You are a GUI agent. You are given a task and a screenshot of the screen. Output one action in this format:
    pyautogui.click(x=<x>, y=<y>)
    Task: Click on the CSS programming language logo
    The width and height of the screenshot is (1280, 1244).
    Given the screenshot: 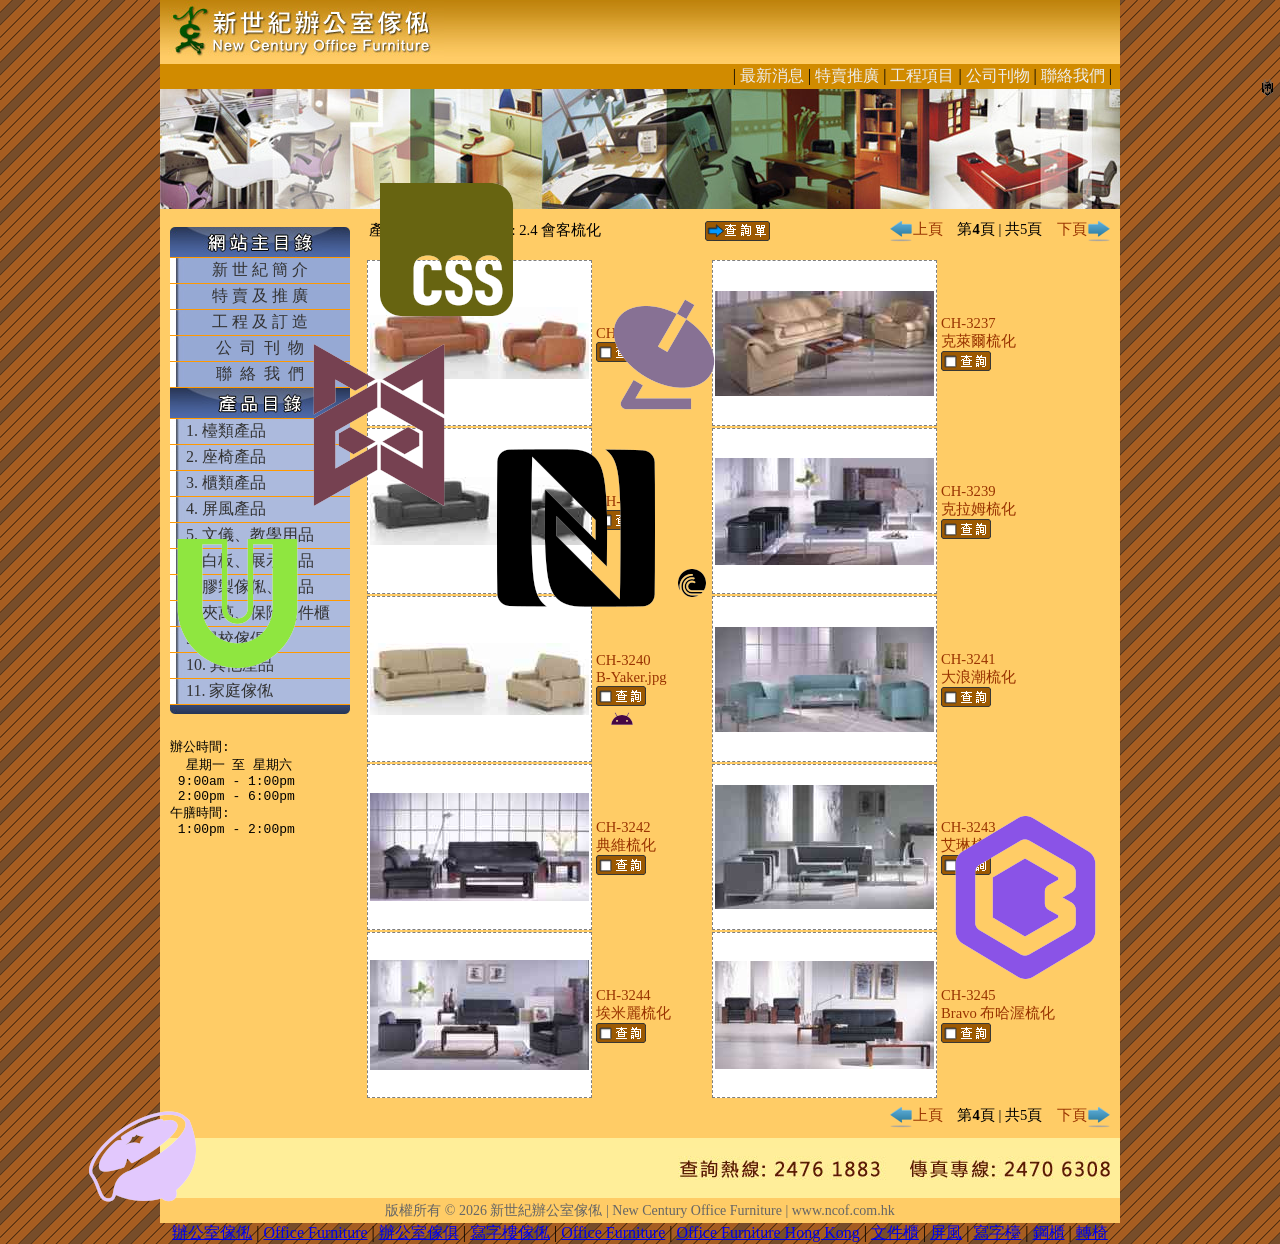 What is the action you would take?
    pyautogui.click(x=446, y=249)
    